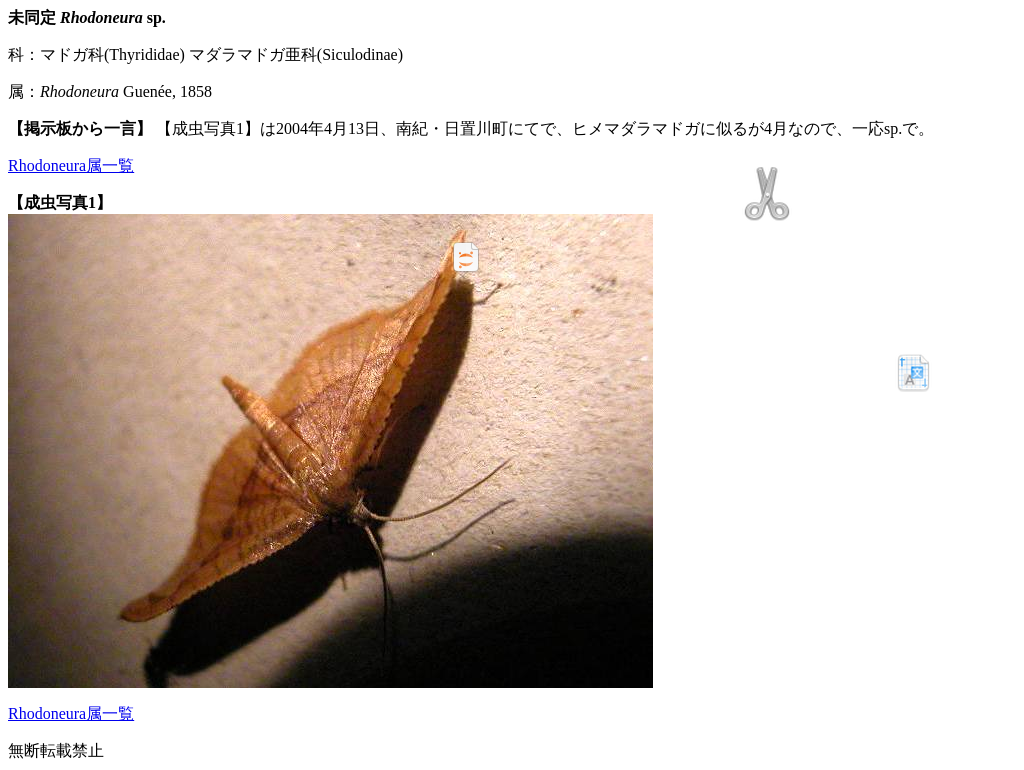  Describe the element at coordinates (913, 372) in the screenshot. I see `a gettext translation template file (.pot)` at that location.